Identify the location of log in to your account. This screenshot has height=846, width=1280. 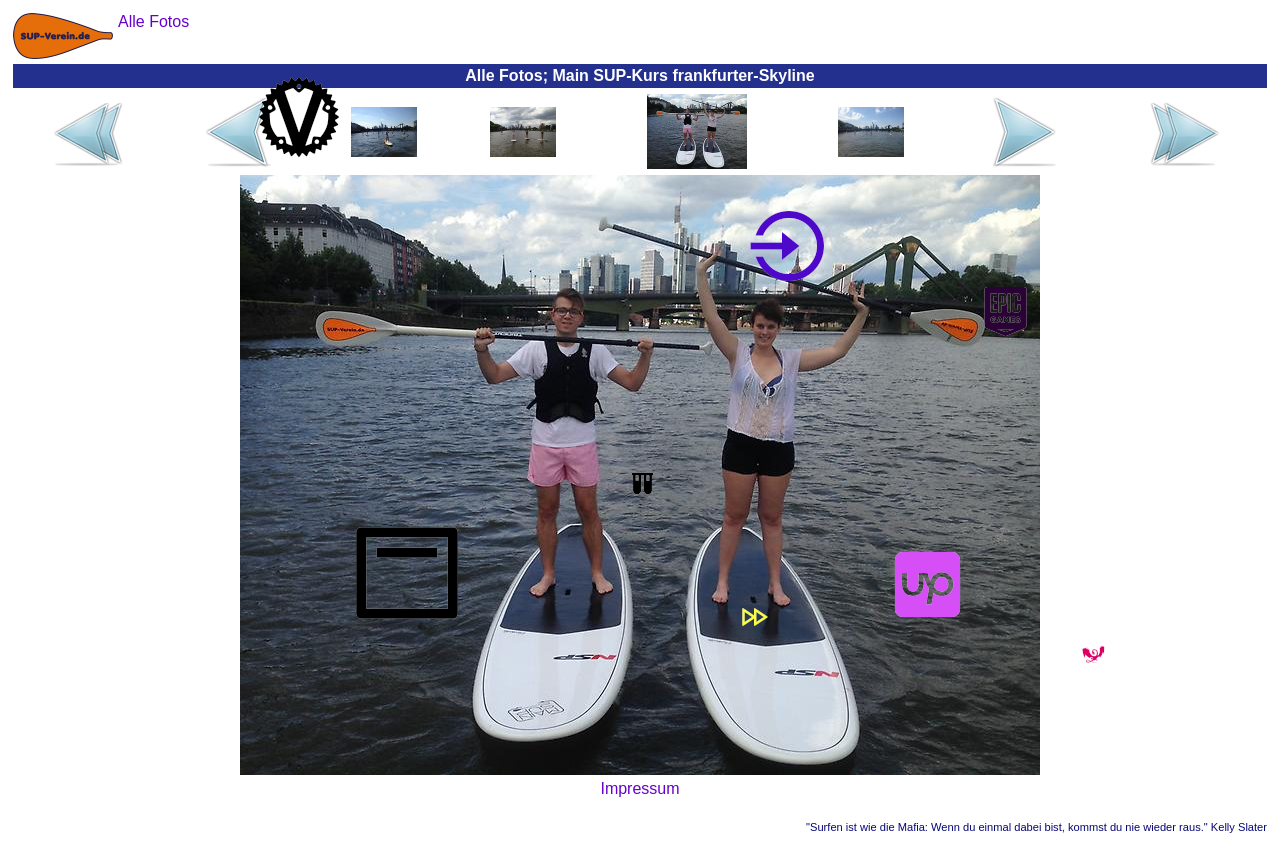
(789, 246).